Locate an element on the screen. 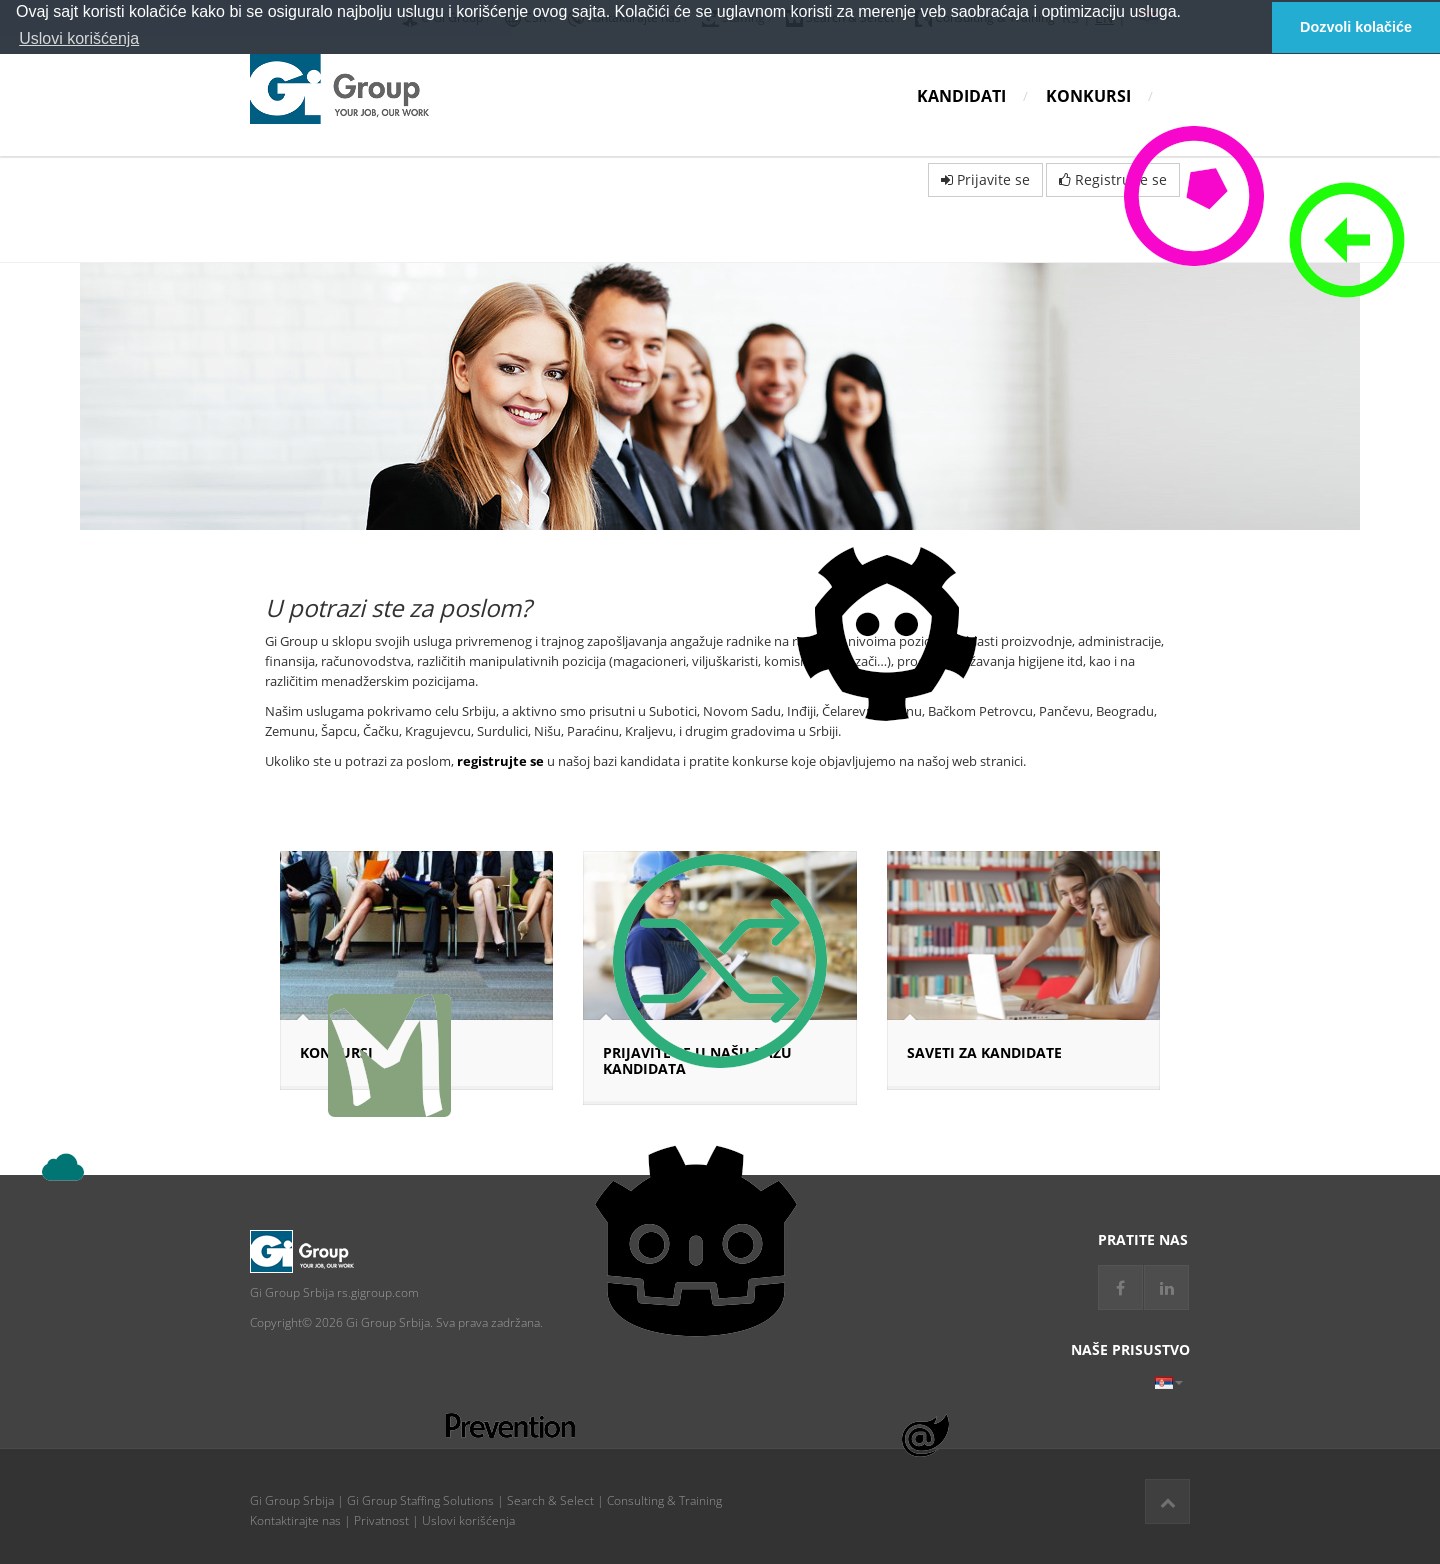 The height and width of the screenshot is (1564, 1440). open godot engine application is located at coordinates (696, 1241).